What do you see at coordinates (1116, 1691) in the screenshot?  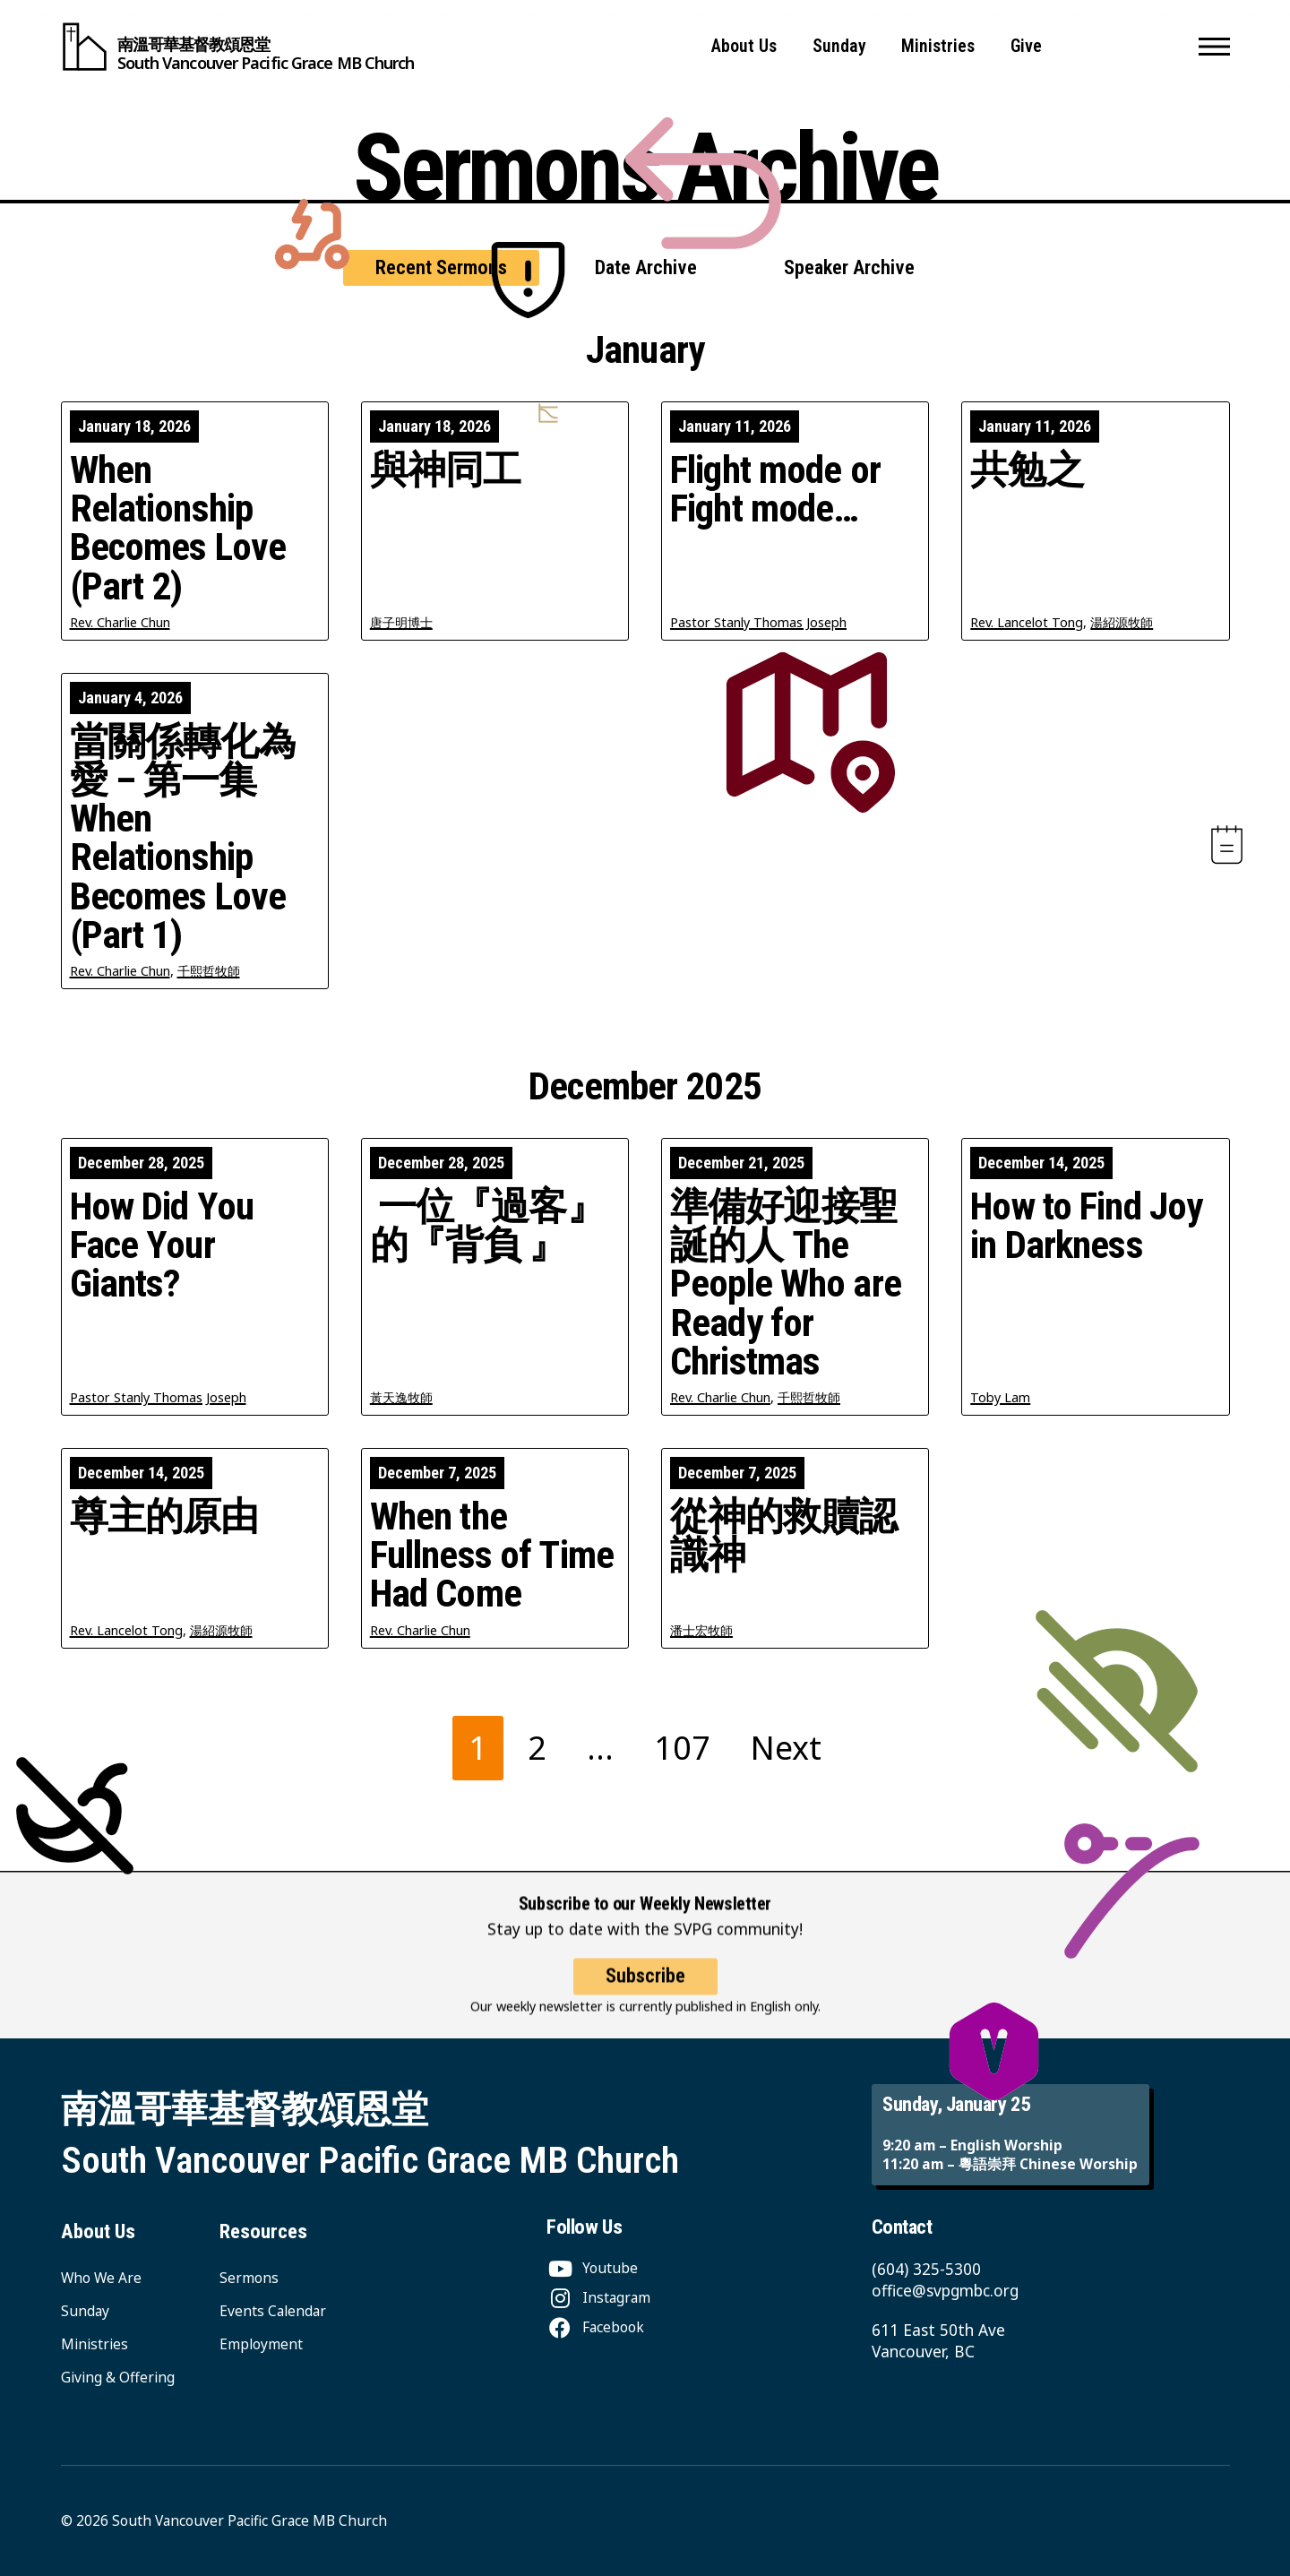 I see `indicates low vision or visual impairment accessibility mode` at bounding box center [1116, 1691].